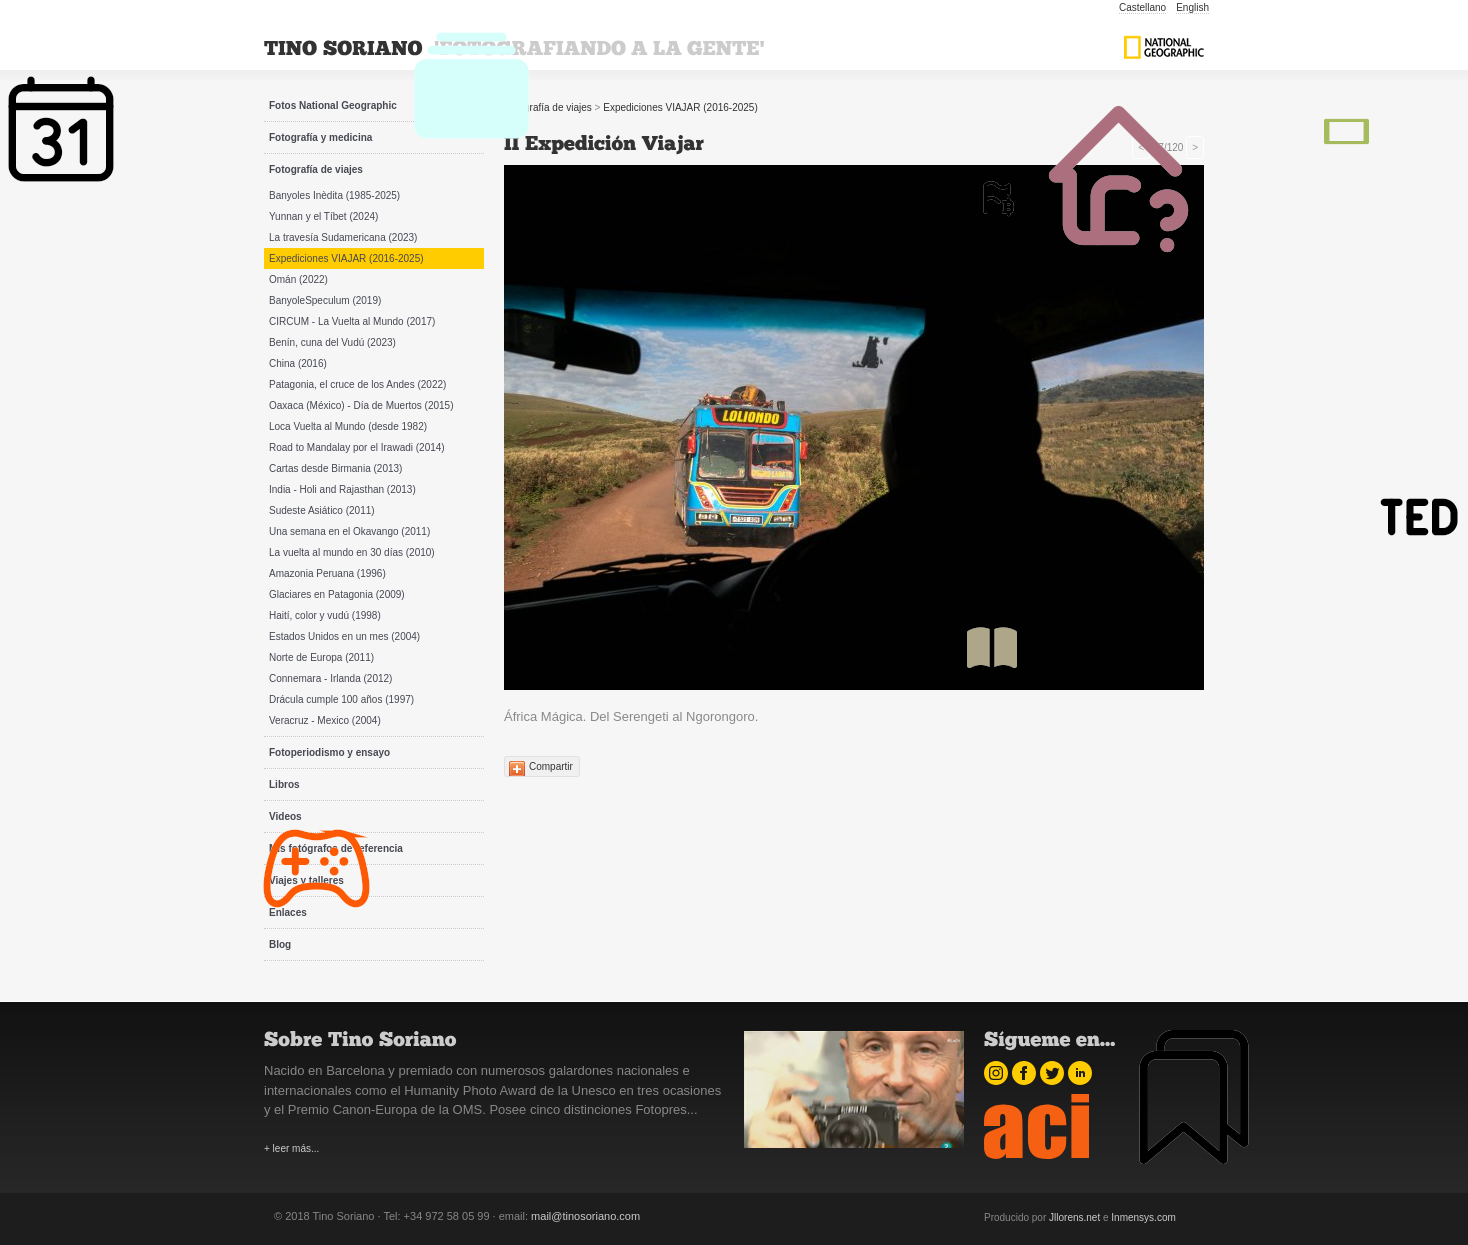 This screenshot has height=1245, width=1468. I want to click on flag or mark a bitcoin transaction, so click(997, 197).